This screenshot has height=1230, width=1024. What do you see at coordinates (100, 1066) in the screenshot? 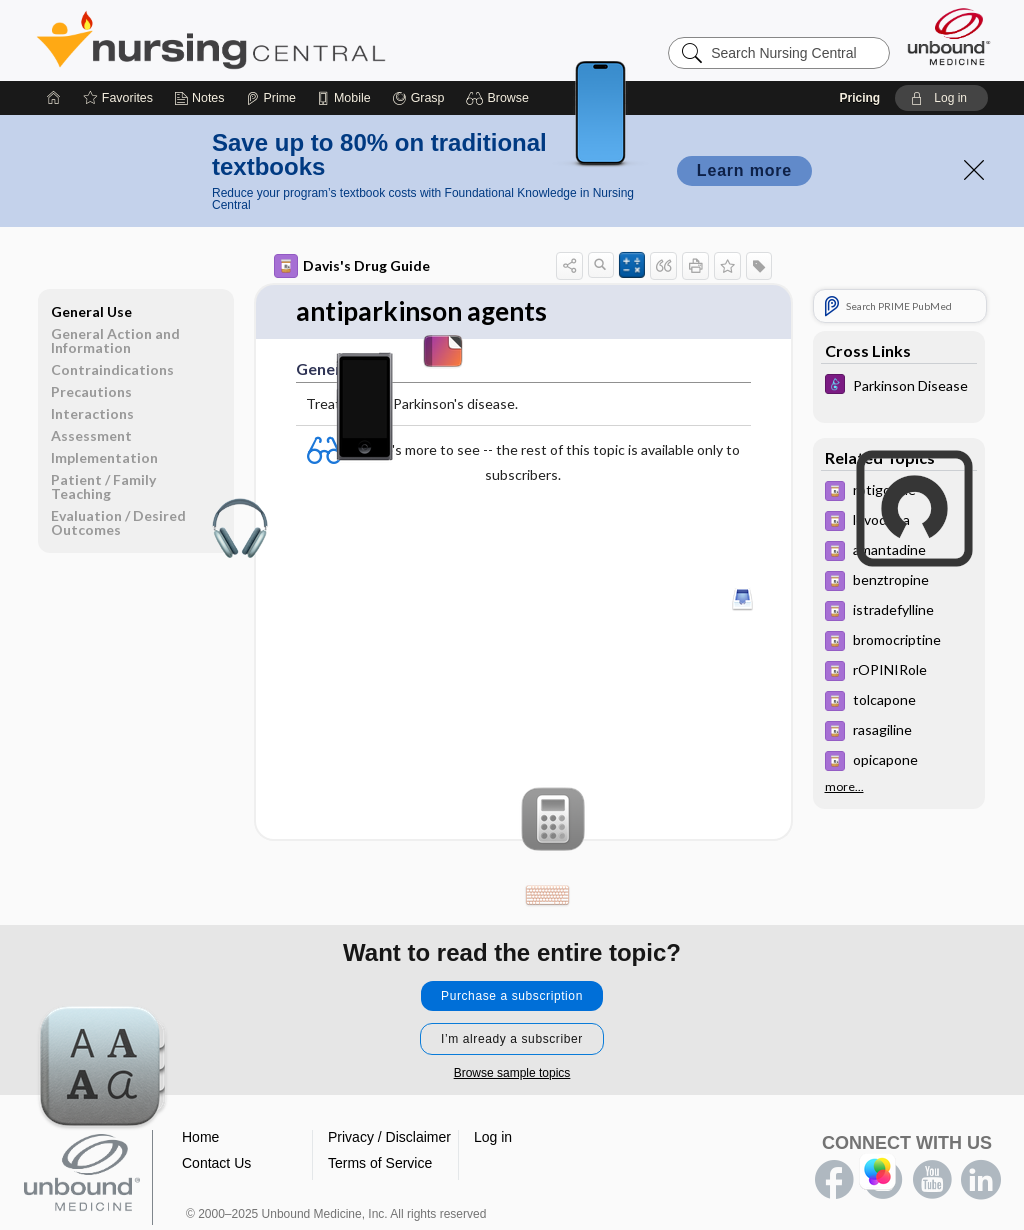
I see `open font book to manage installed fonts` at bounding box center [100, 1066].